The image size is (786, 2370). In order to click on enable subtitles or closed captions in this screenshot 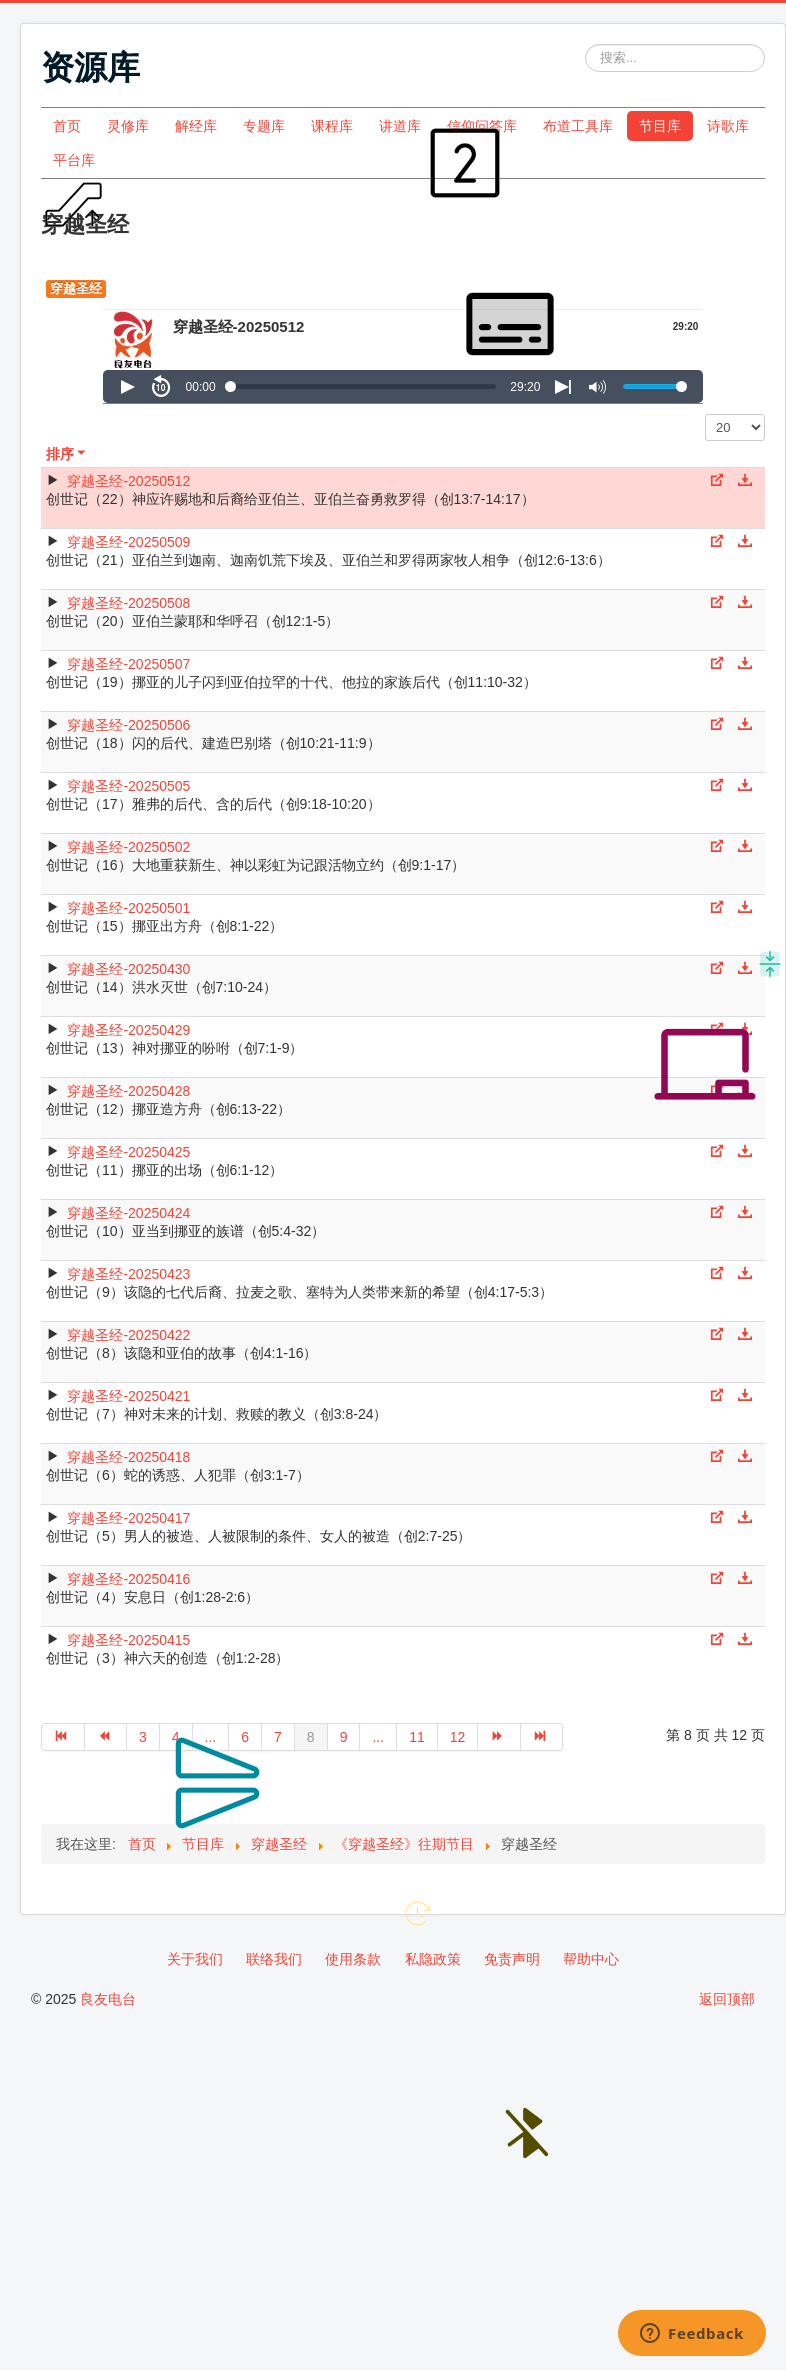, I will do `click(510, 324)`.